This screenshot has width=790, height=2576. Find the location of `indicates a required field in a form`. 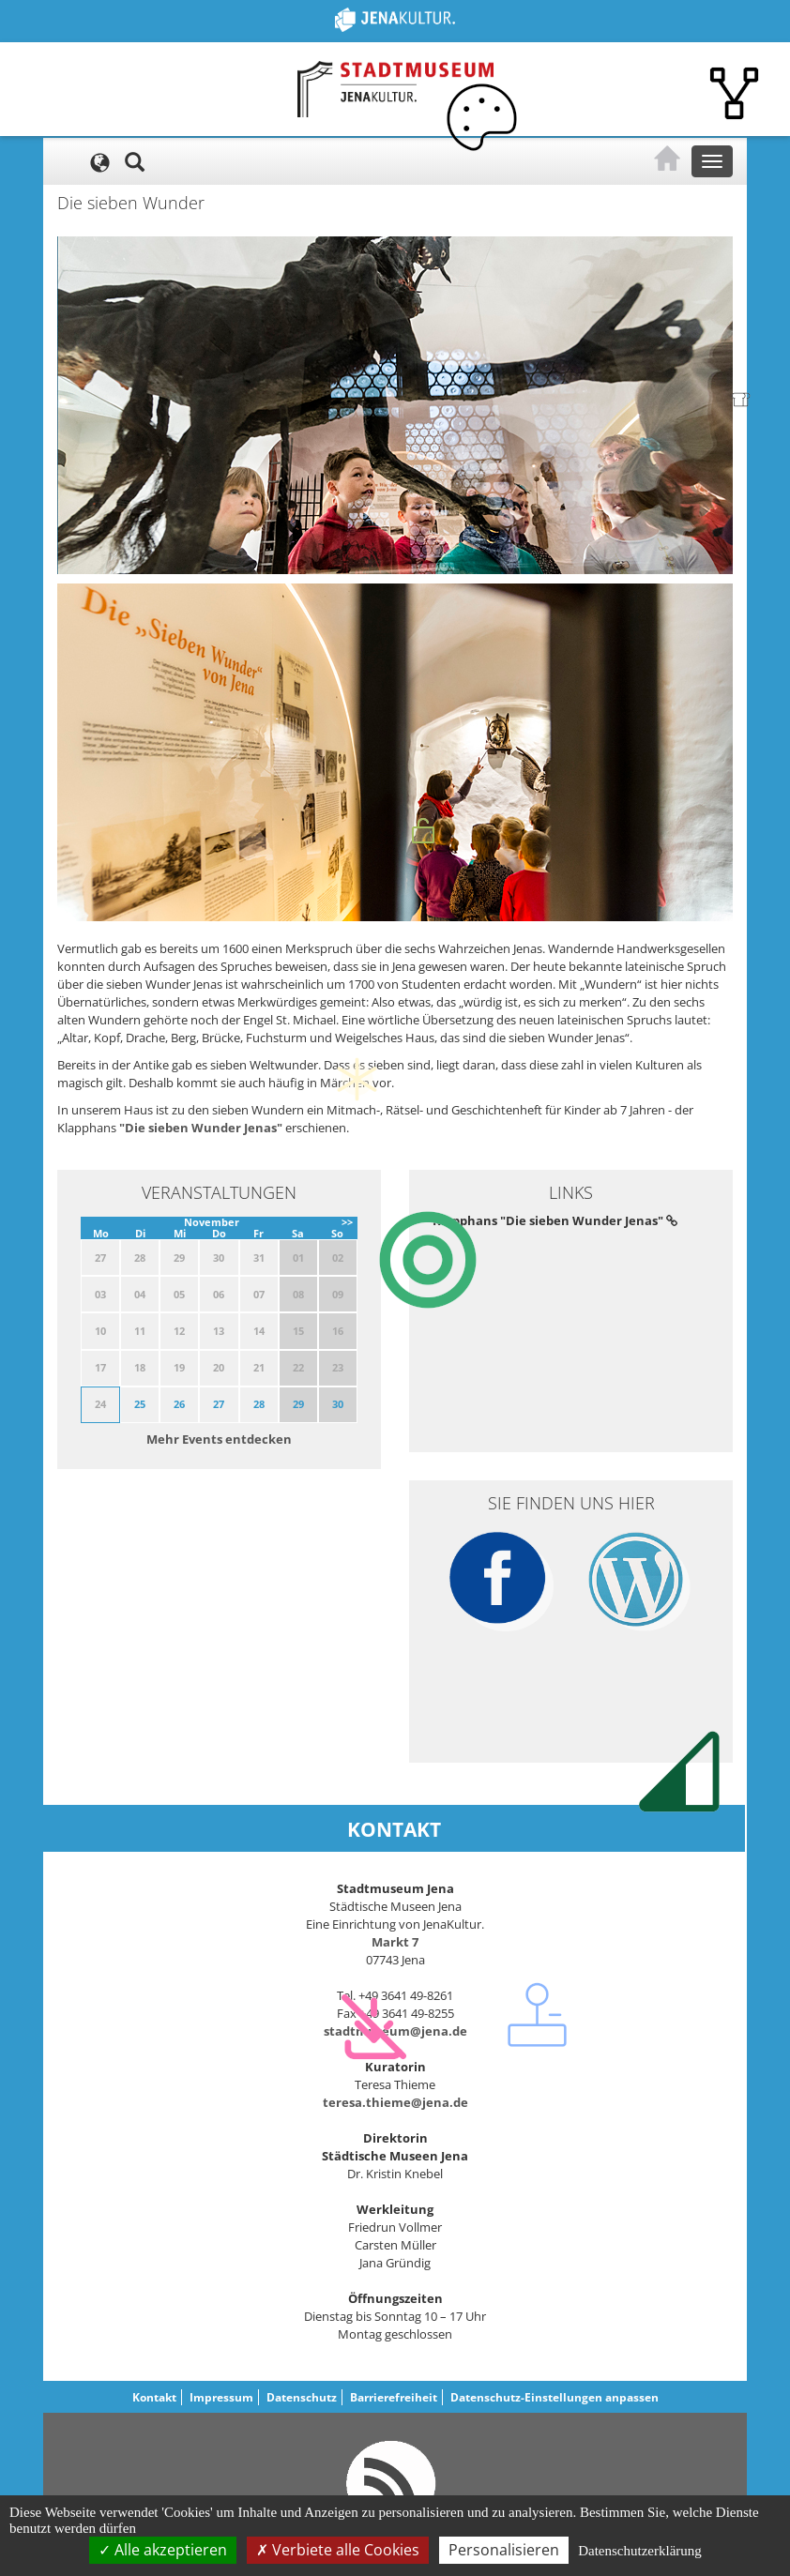

indicates a required field in a form is located at coordinates (357, 1079).